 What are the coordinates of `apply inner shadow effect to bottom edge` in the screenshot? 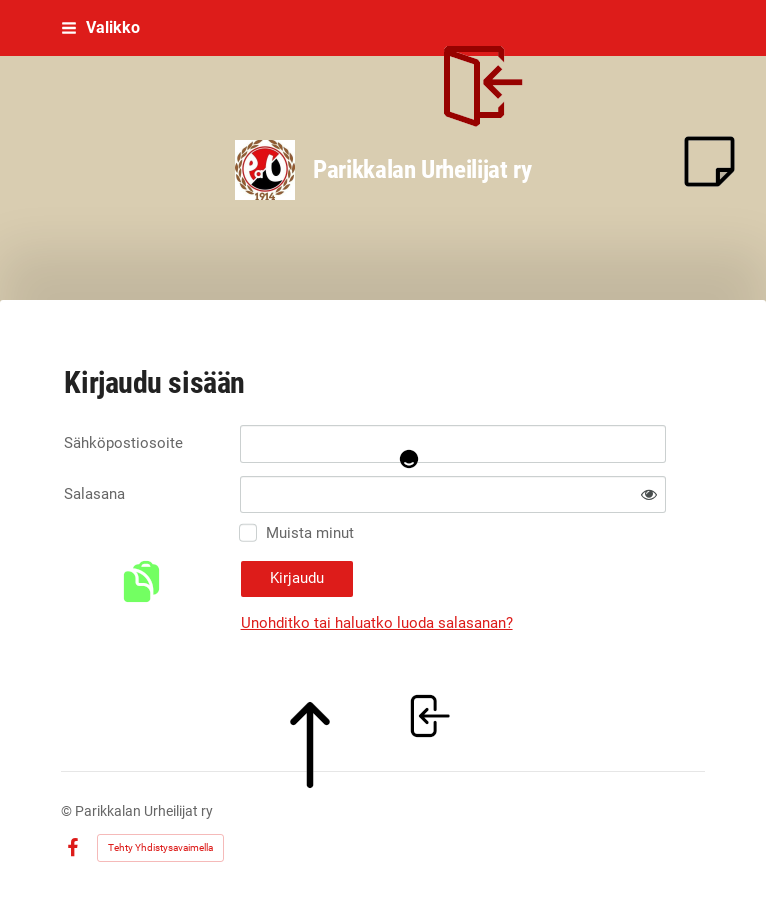 It's located at (409, 459).